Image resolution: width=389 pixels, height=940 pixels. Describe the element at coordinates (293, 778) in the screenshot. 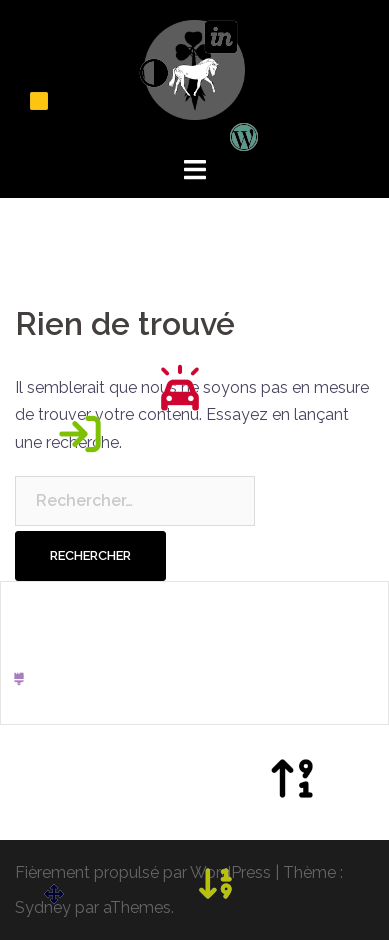

I see `sort numbers in descending order (9 to 1)` at that location.